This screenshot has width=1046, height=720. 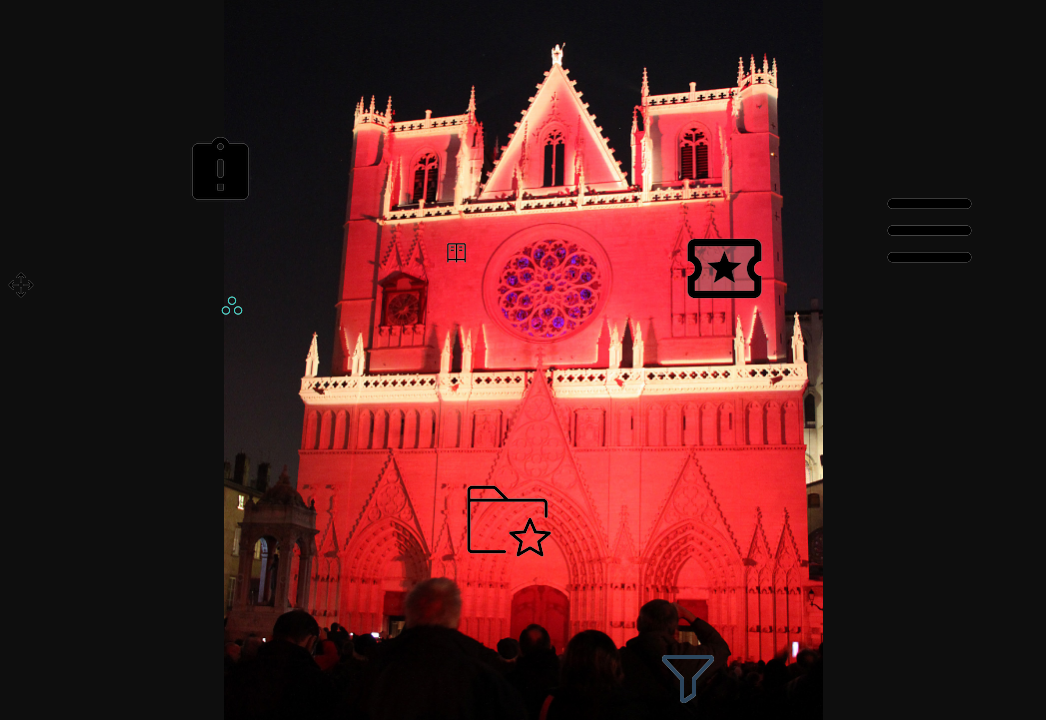 I want to click on view local events or activities, so click(x=724, y=268).